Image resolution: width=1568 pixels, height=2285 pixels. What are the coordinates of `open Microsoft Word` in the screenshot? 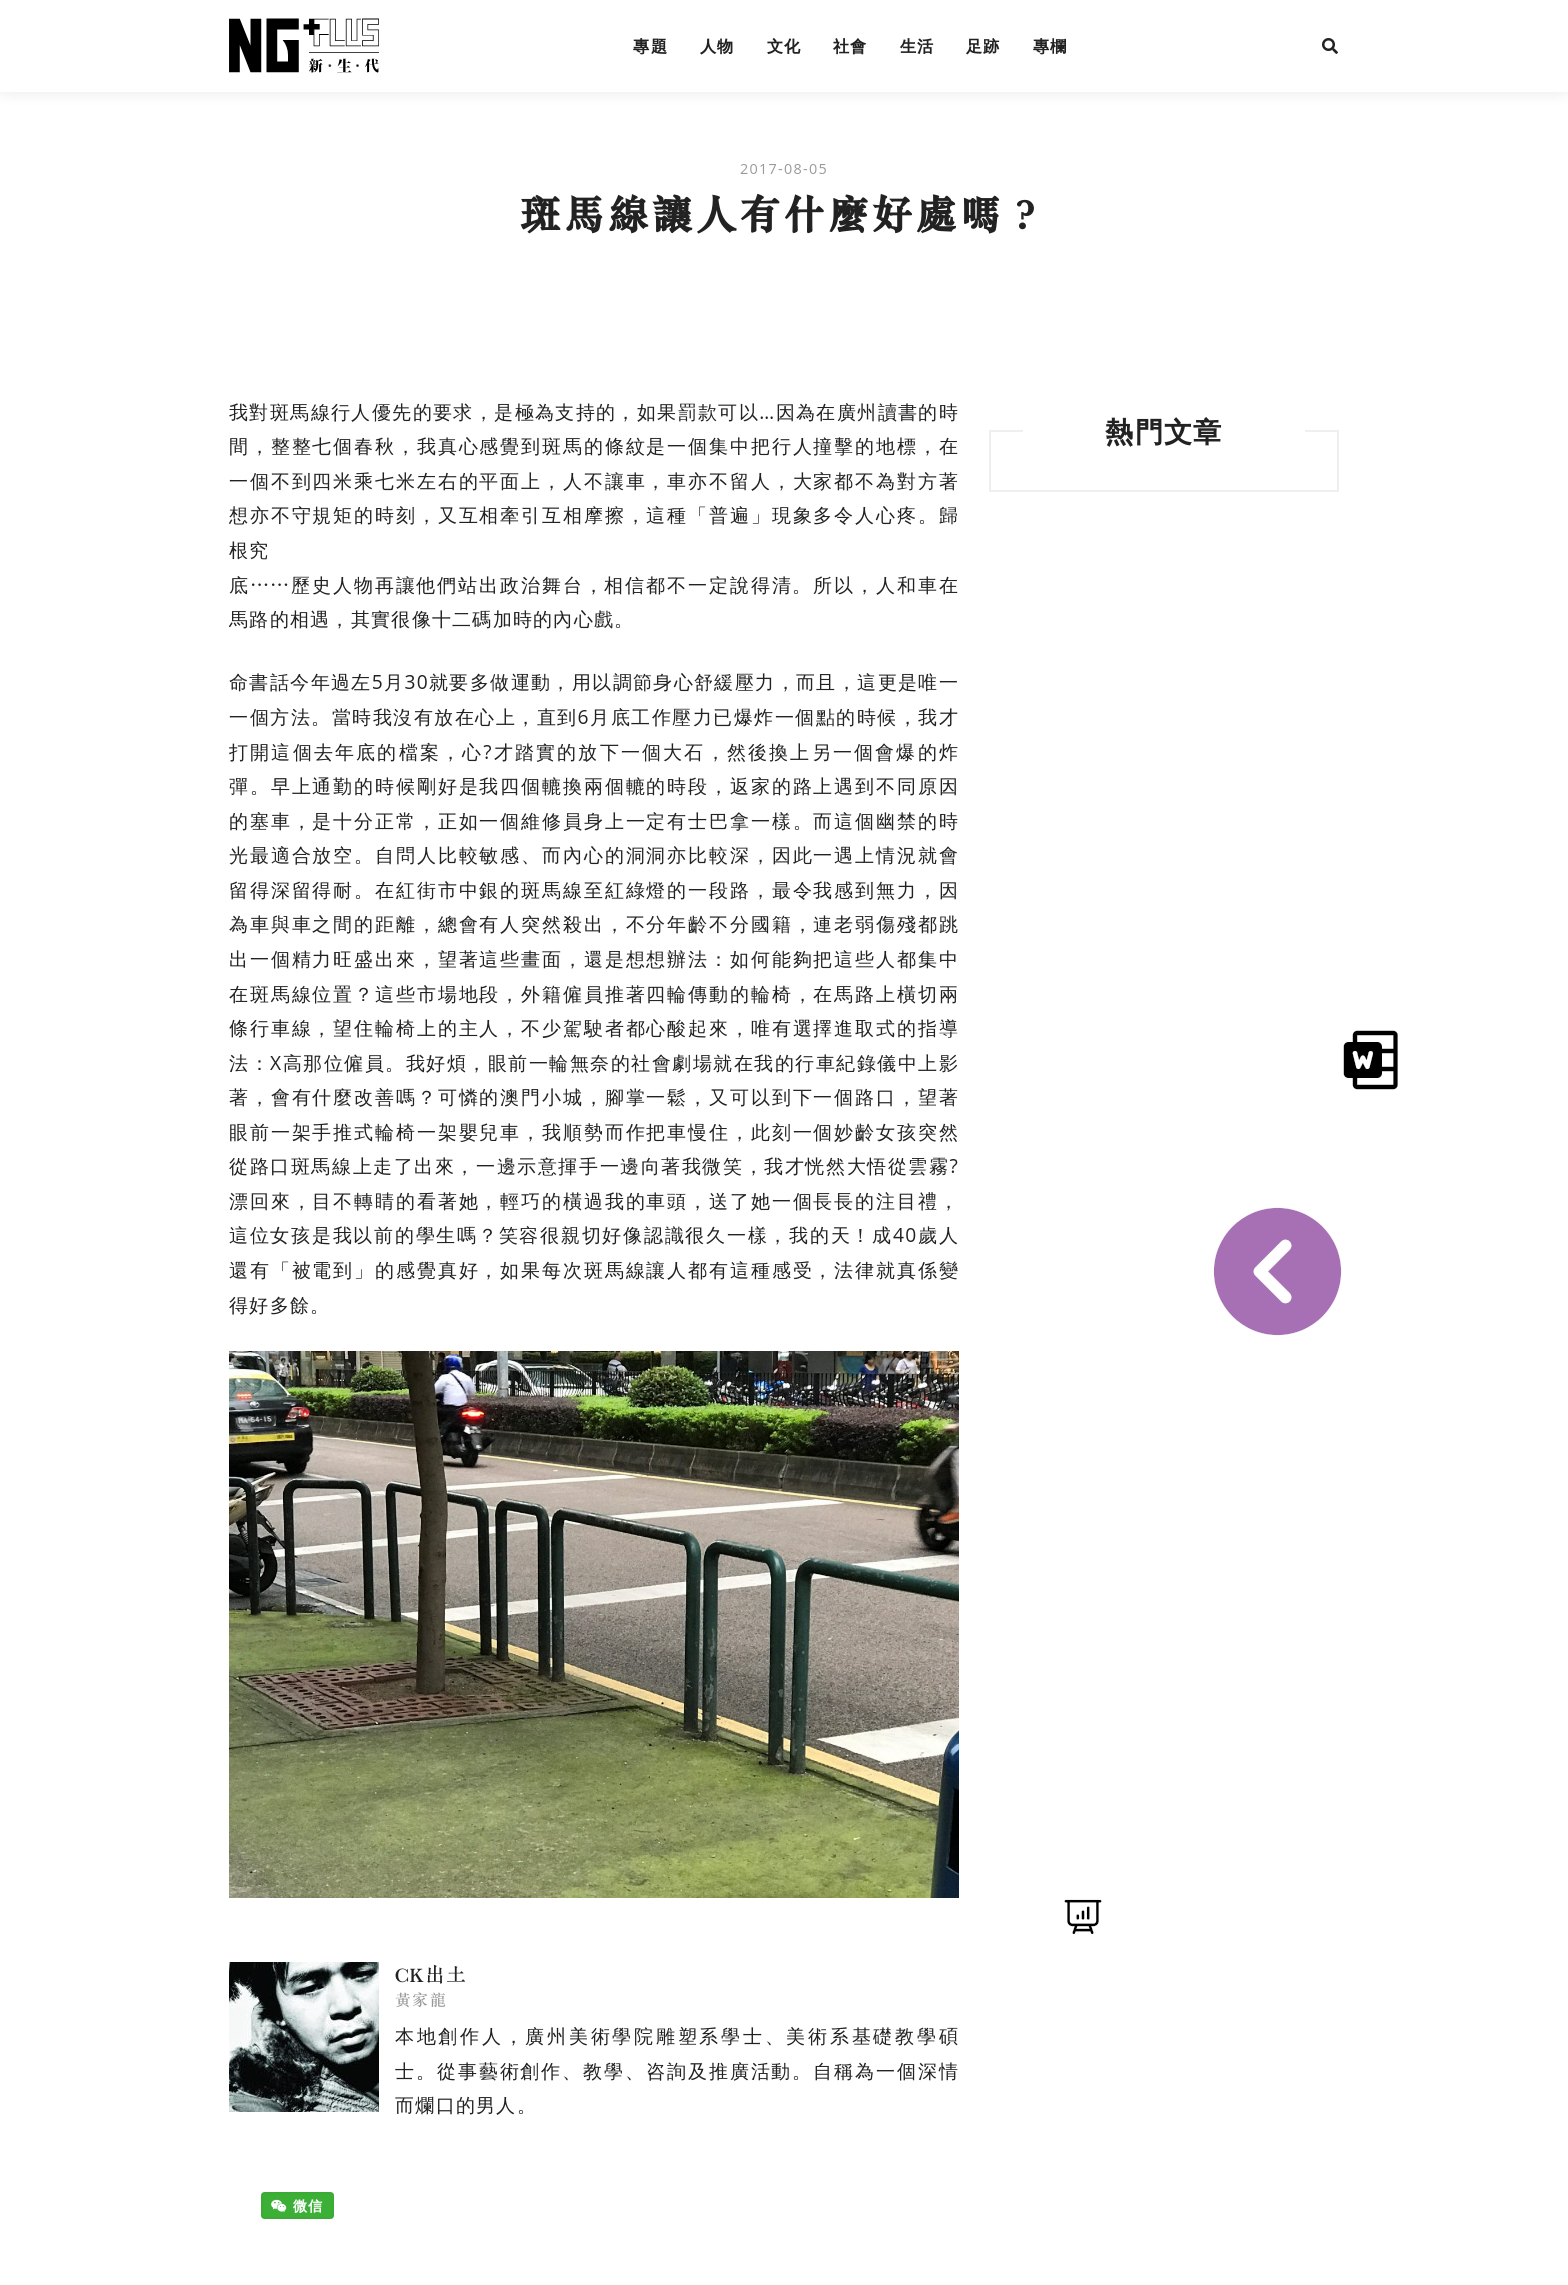 It's located at (1373, 1060).